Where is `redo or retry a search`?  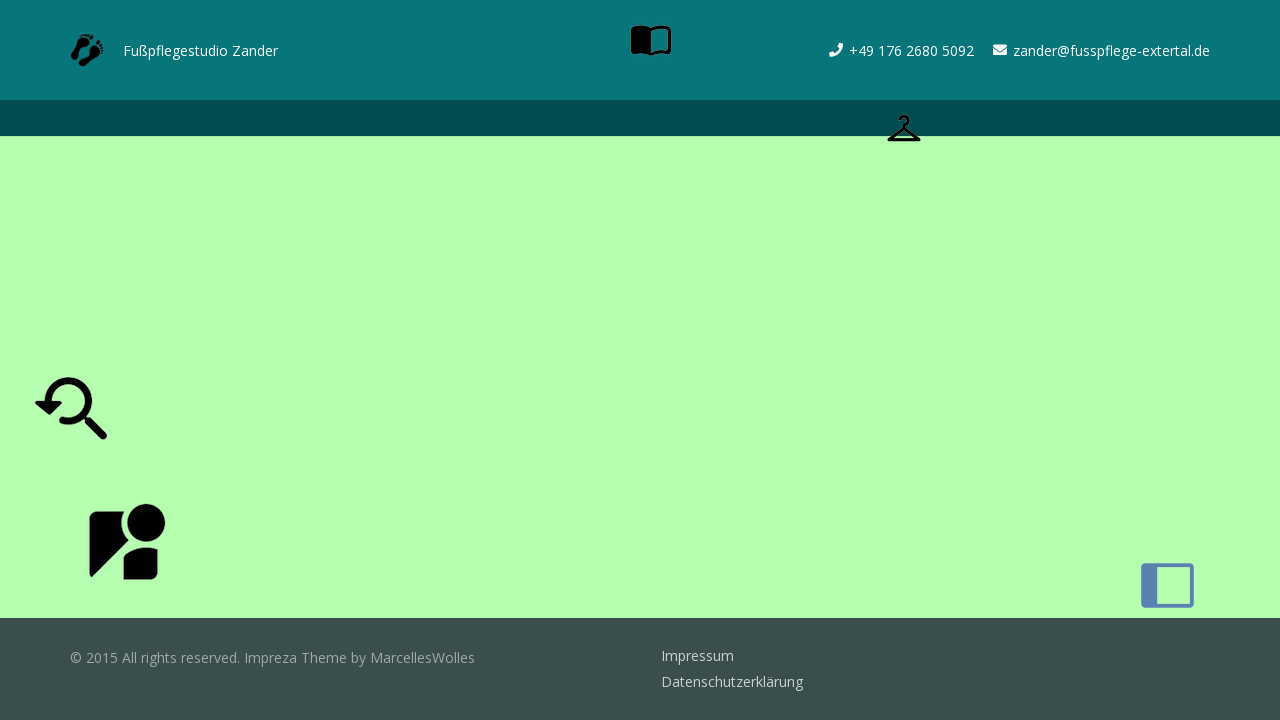 redo or retry a search is located at coordinates (72, 410).